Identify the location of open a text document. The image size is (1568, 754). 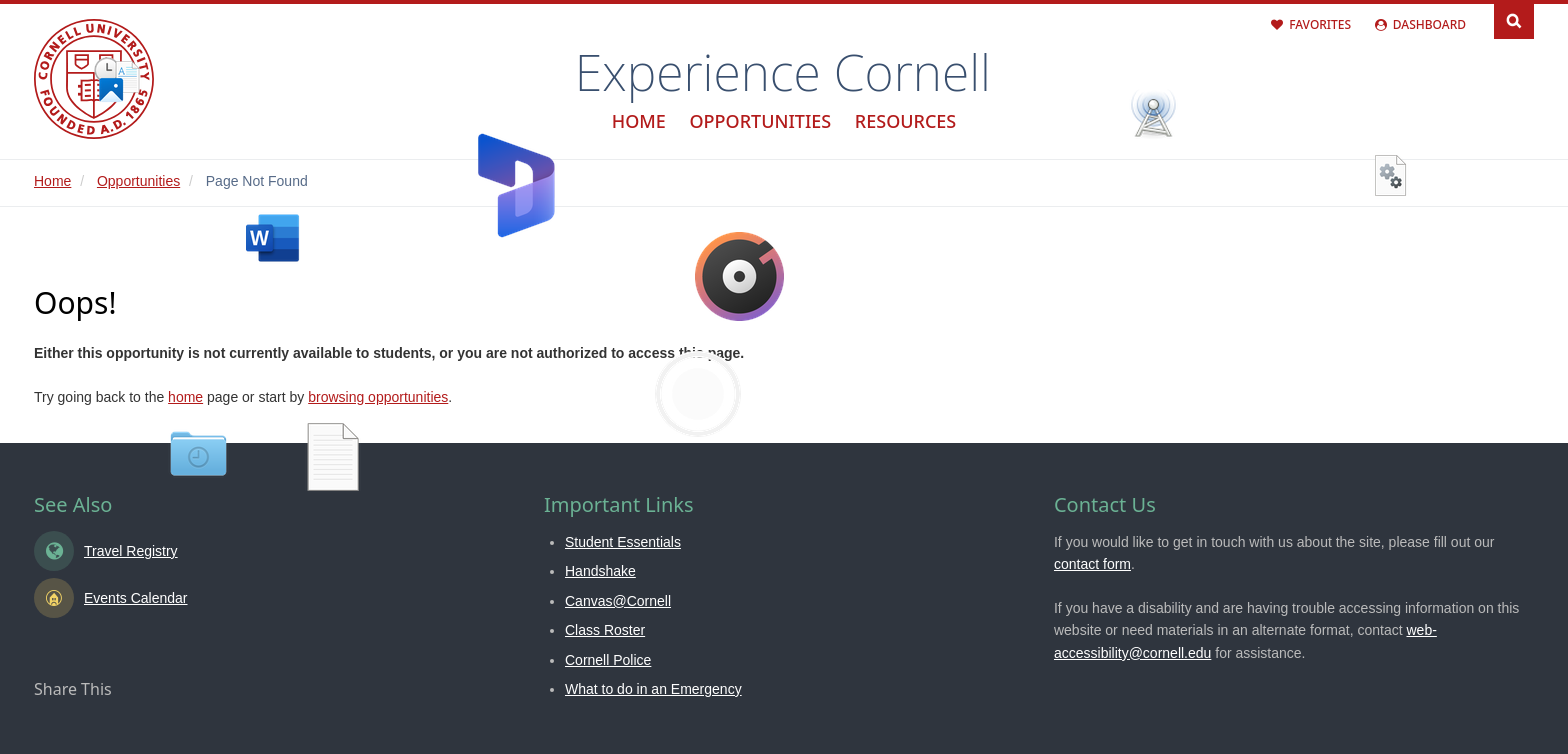
(333, 457).